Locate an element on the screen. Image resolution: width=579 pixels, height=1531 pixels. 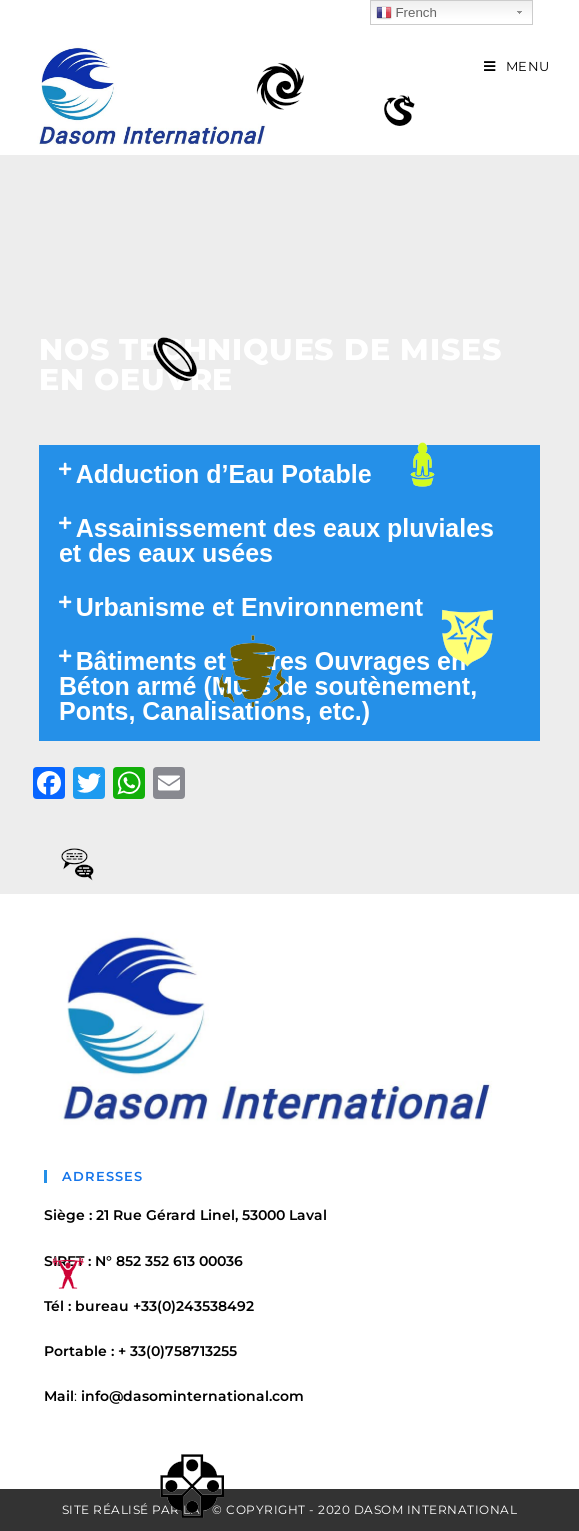
indicates a trap or penalty in gameplay is located at coordinates (422, 464).